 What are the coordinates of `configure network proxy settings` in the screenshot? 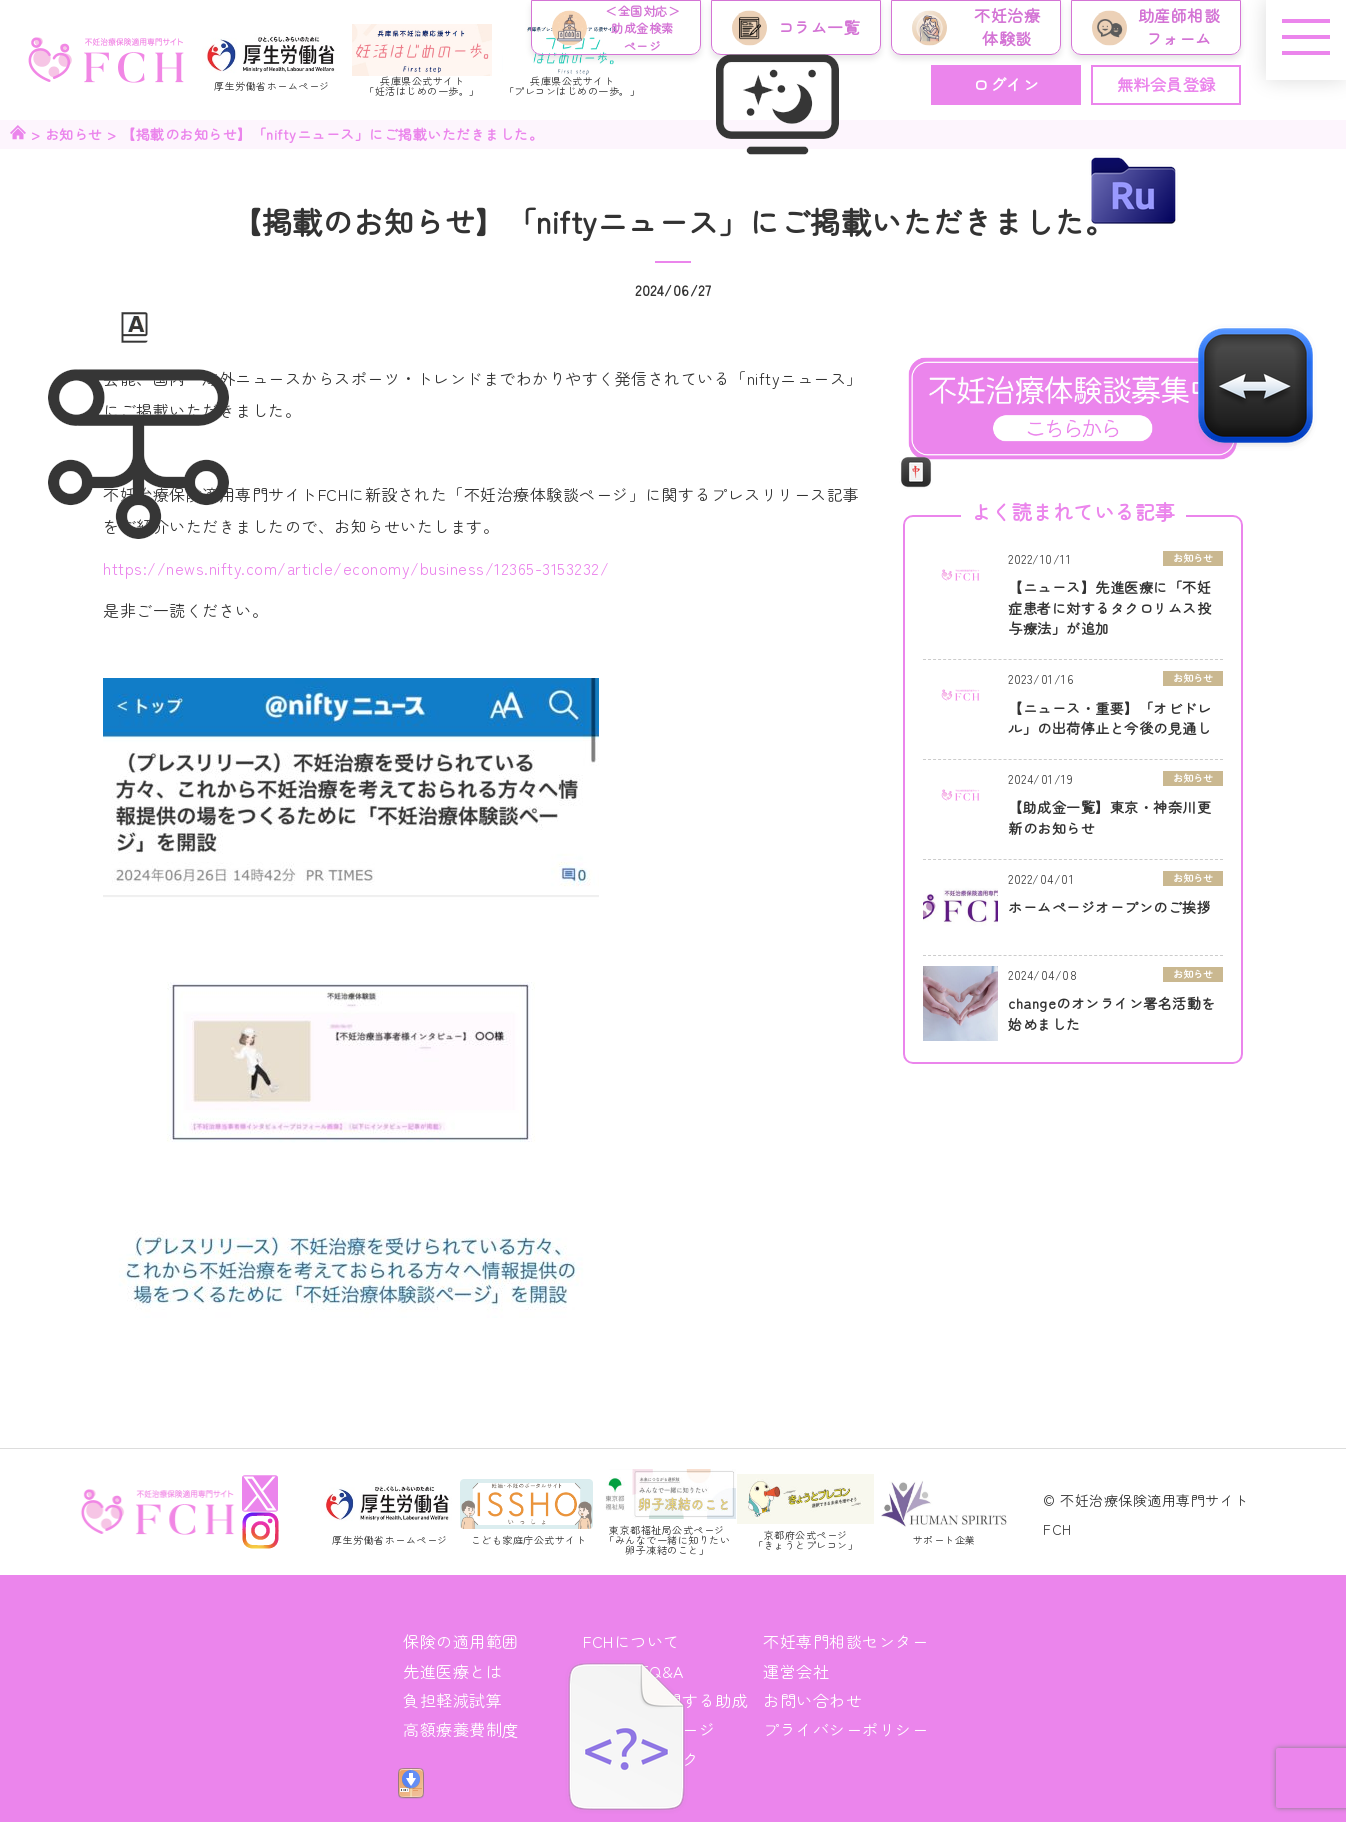 It's located at (138, 448).